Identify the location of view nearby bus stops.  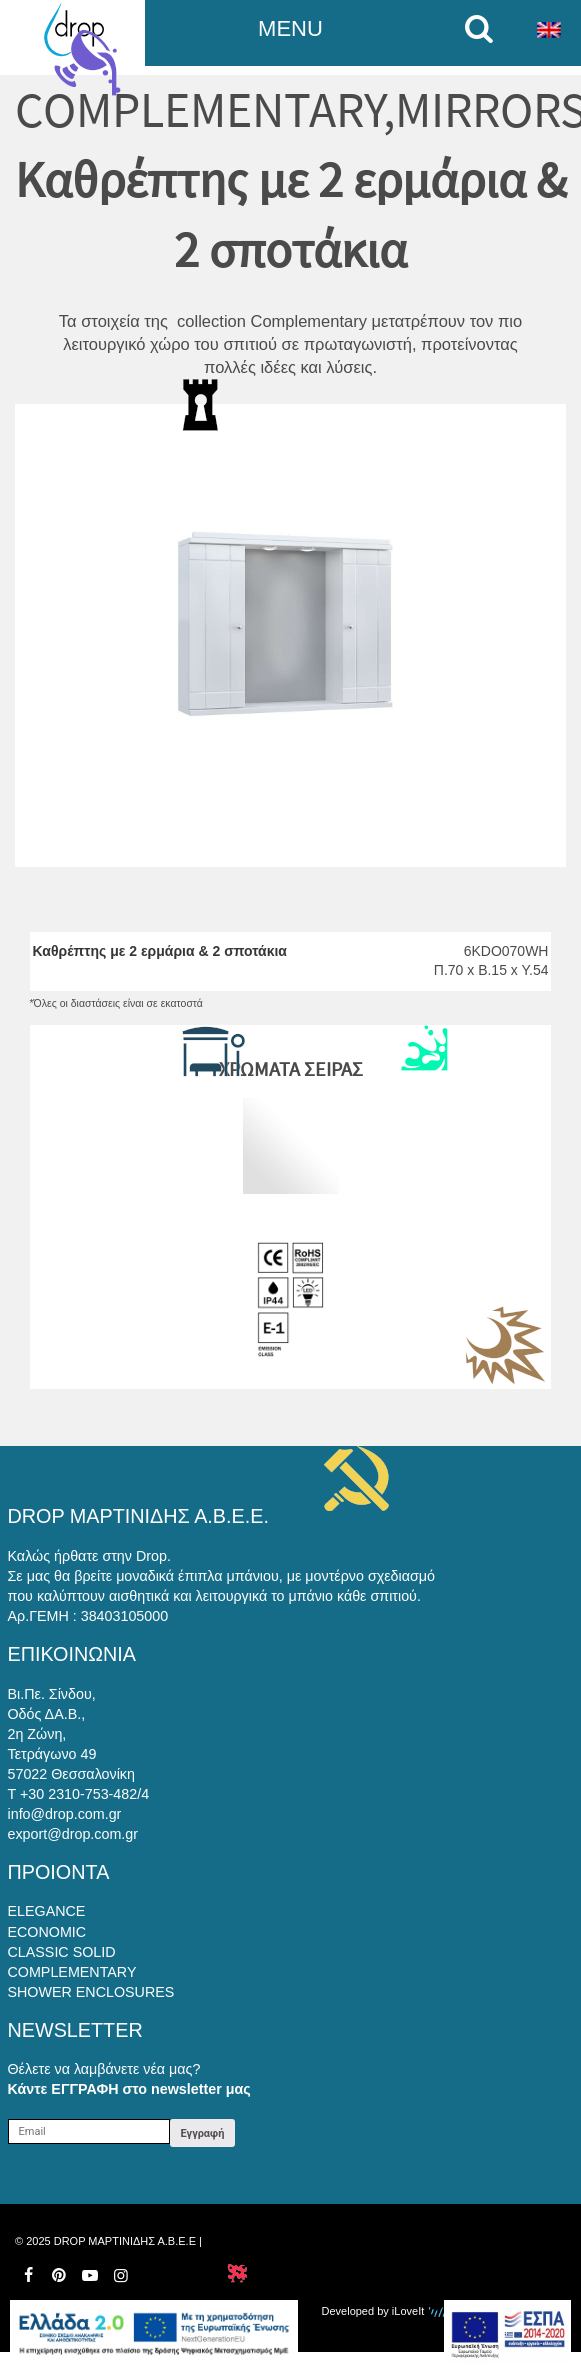
(213, 1051).